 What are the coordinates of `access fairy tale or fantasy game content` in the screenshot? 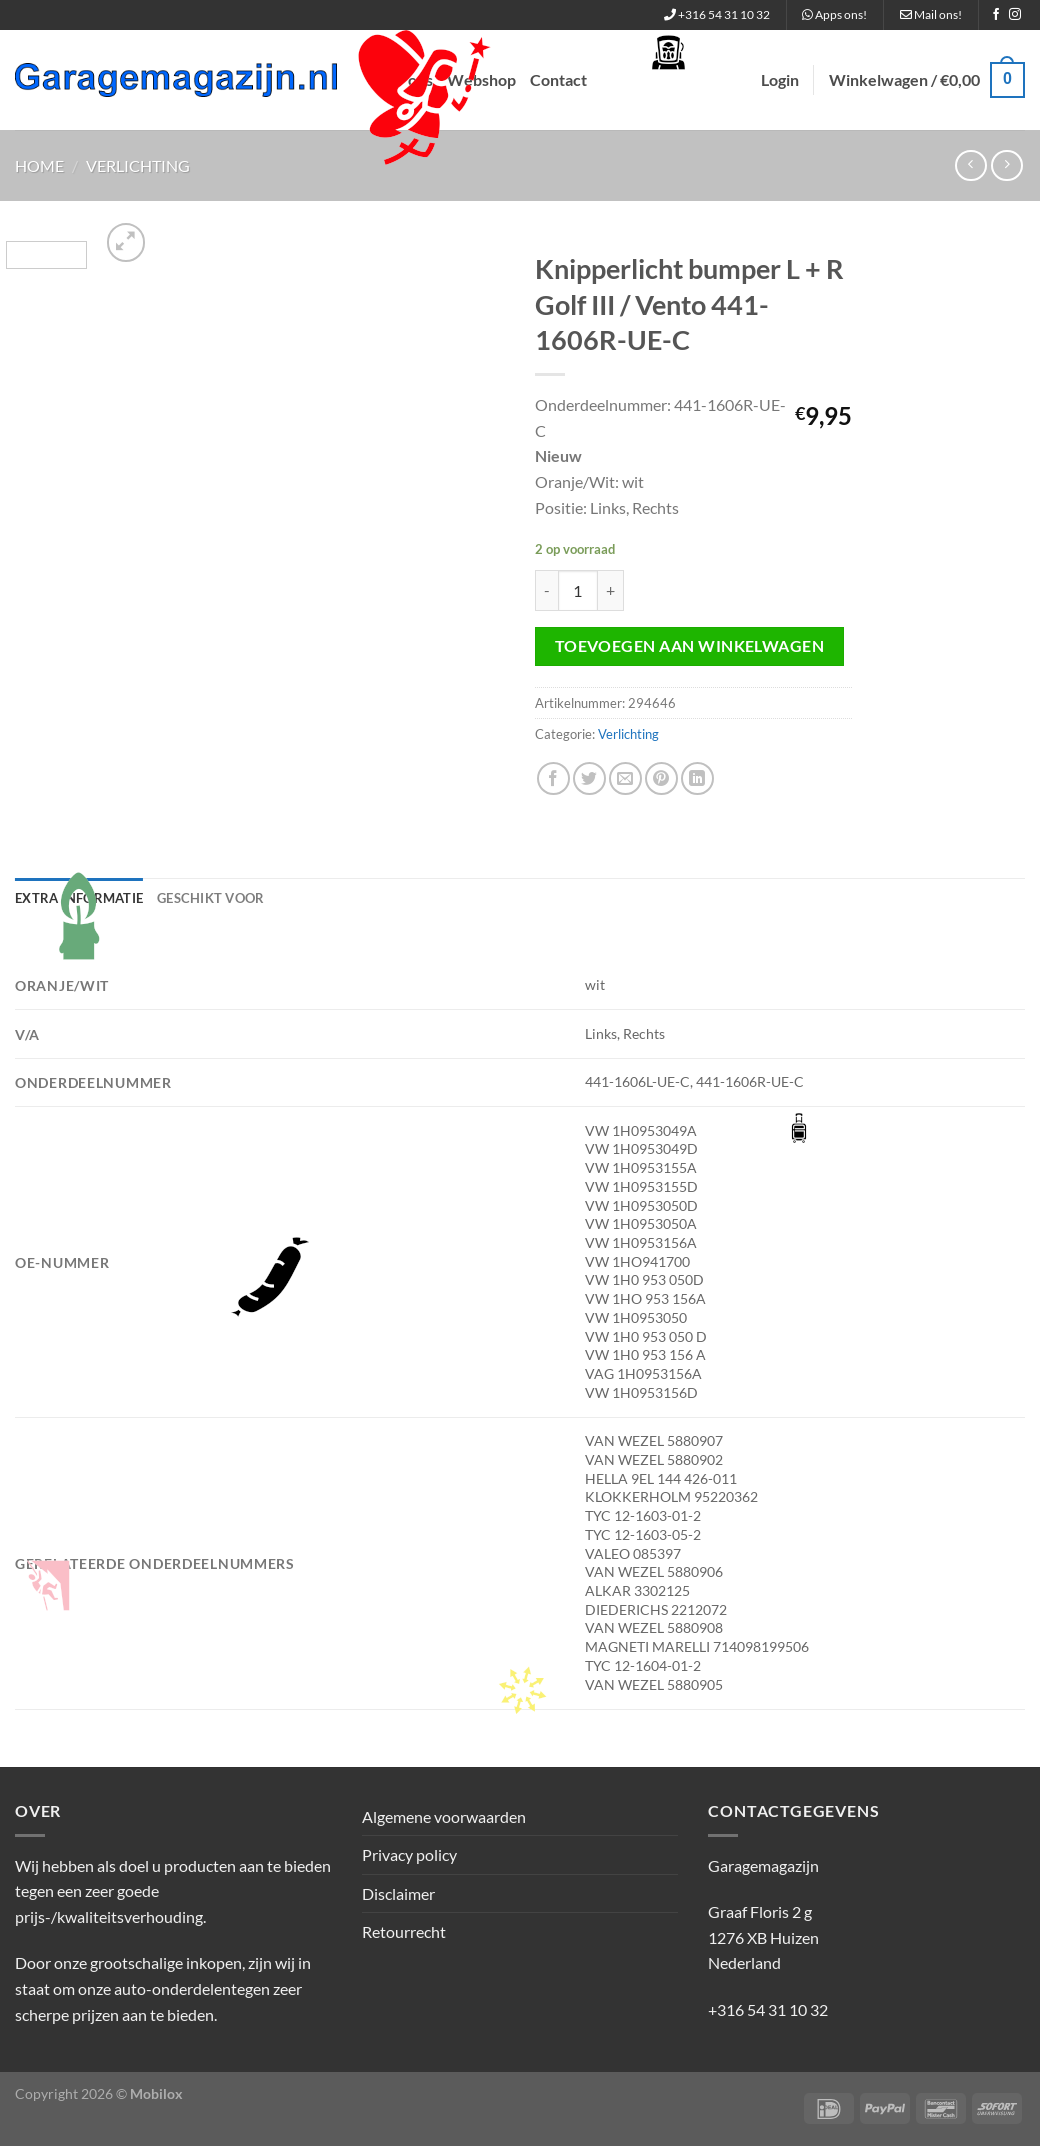 It's located at (424, 97).